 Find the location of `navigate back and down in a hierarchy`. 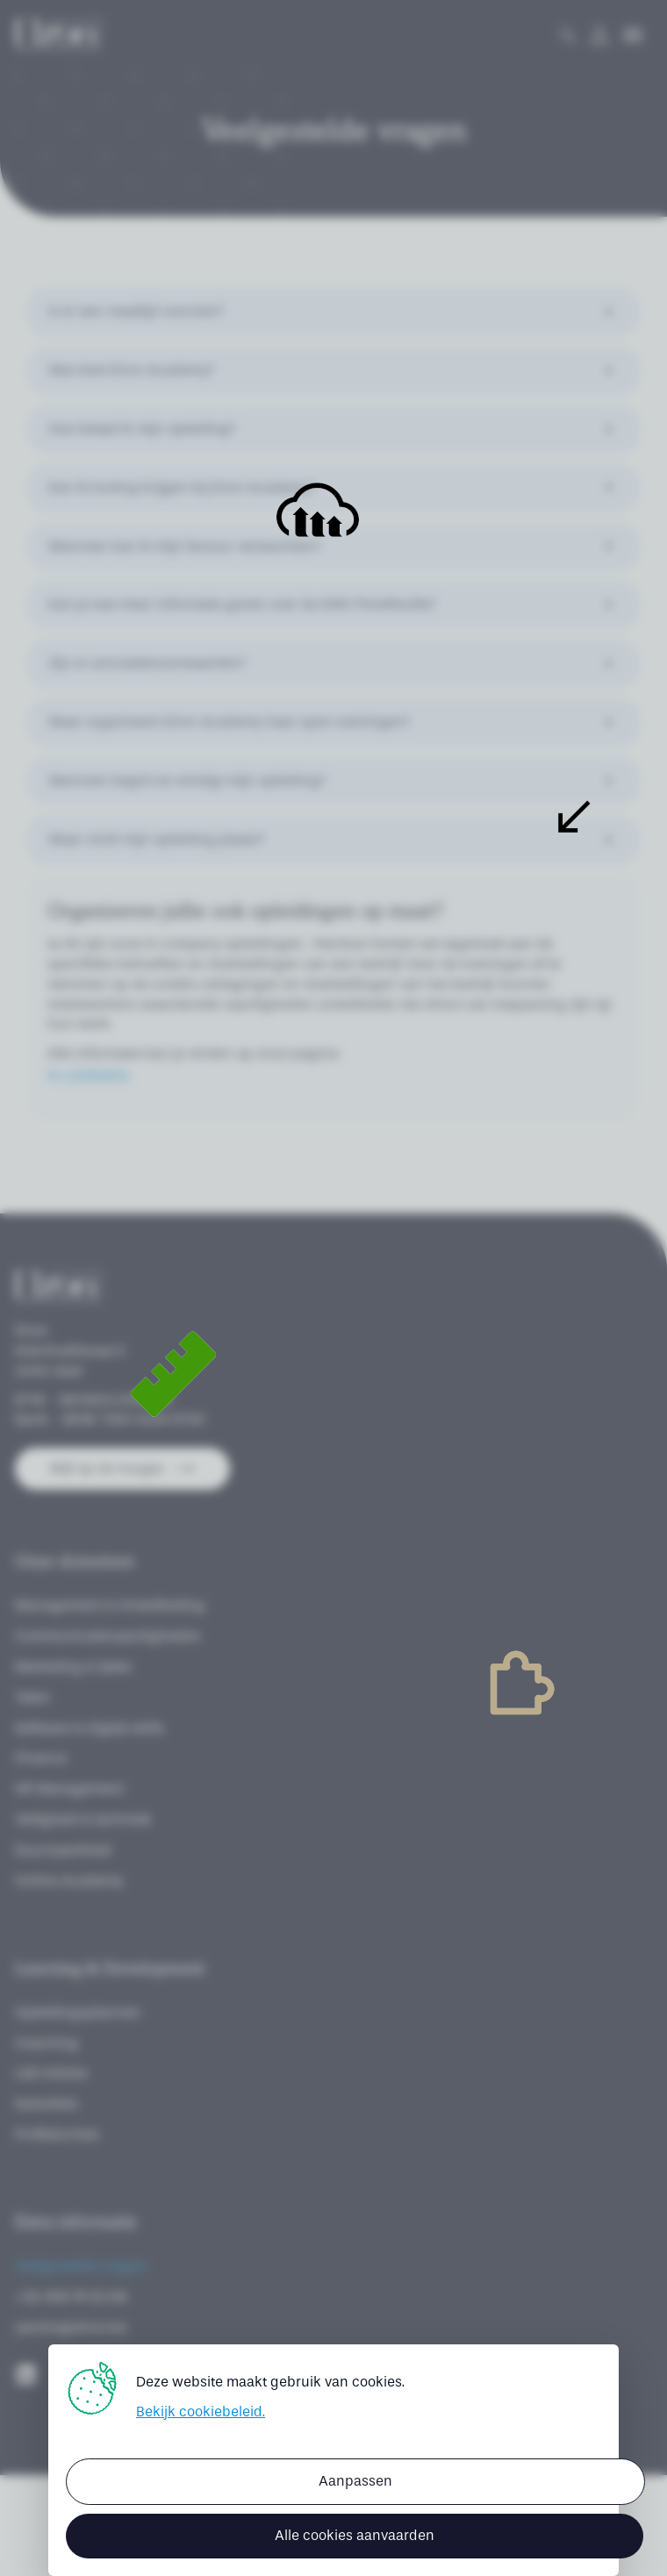

navigate back and down in a hierarchy is located at coordinates (573, 817).